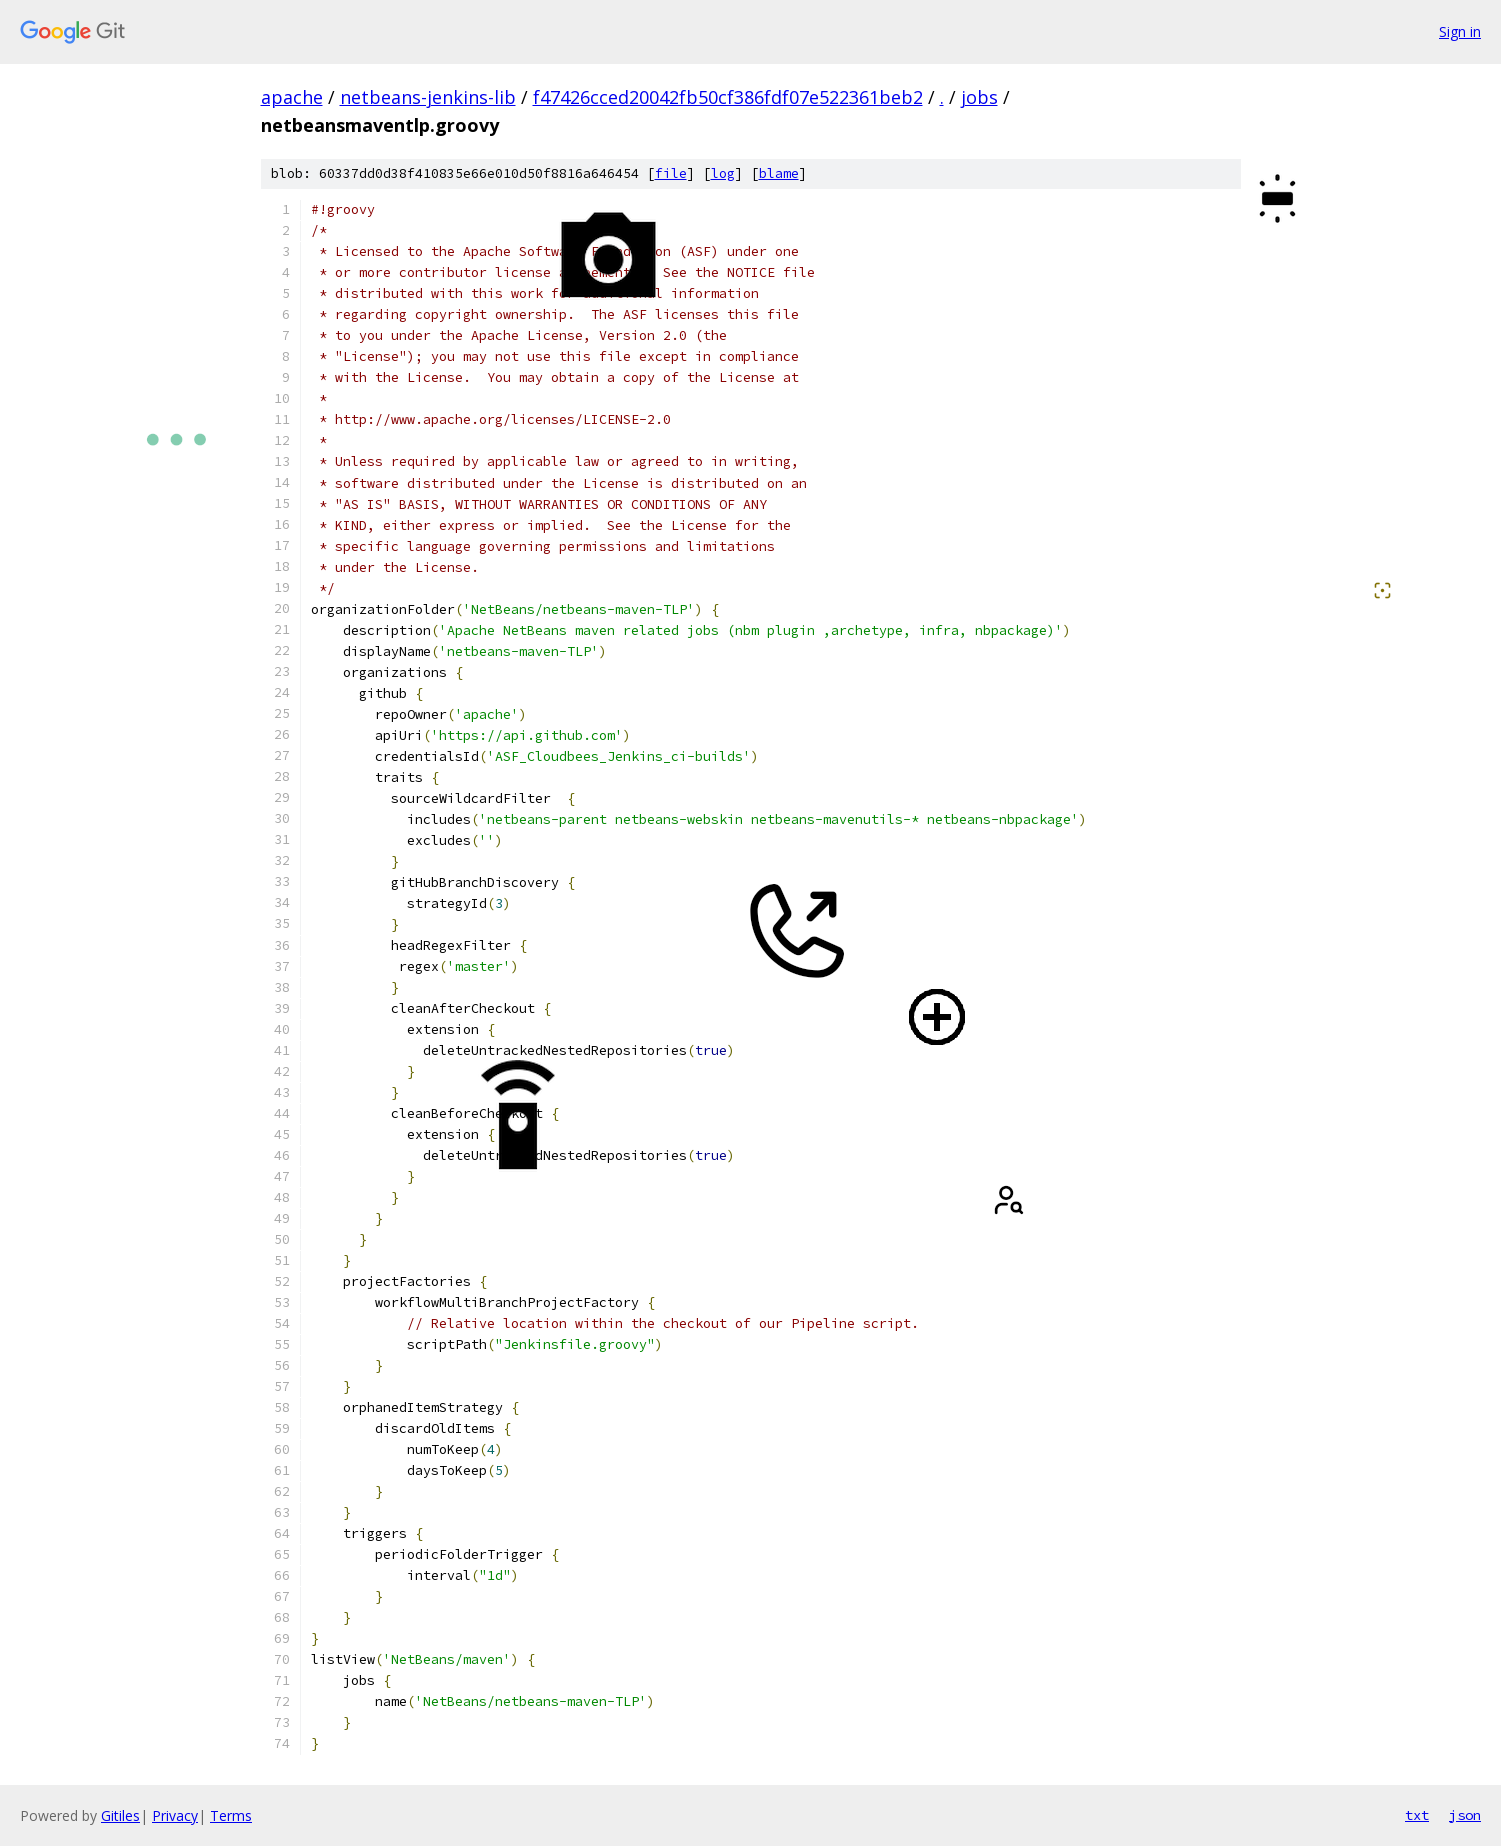 This screenshot has height=1846, width=1501. Describe the element at coordinates (518, 1117) in the screenshot. I see `access remote control settings` at that location.